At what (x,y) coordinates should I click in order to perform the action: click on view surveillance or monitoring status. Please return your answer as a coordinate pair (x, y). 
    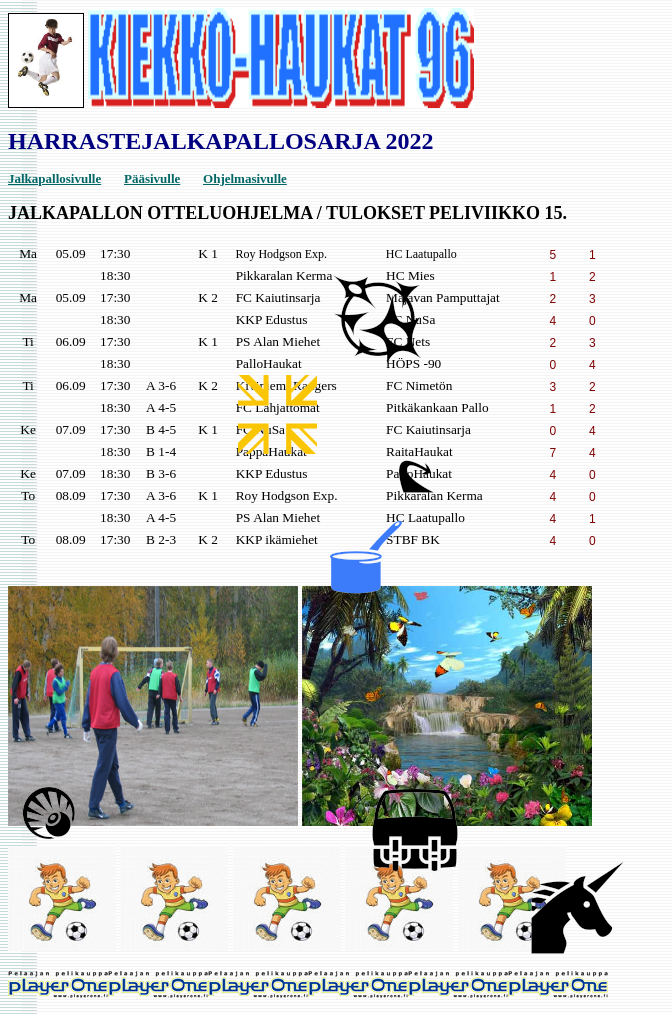
    Looking at the image, I should click on (49, 813).